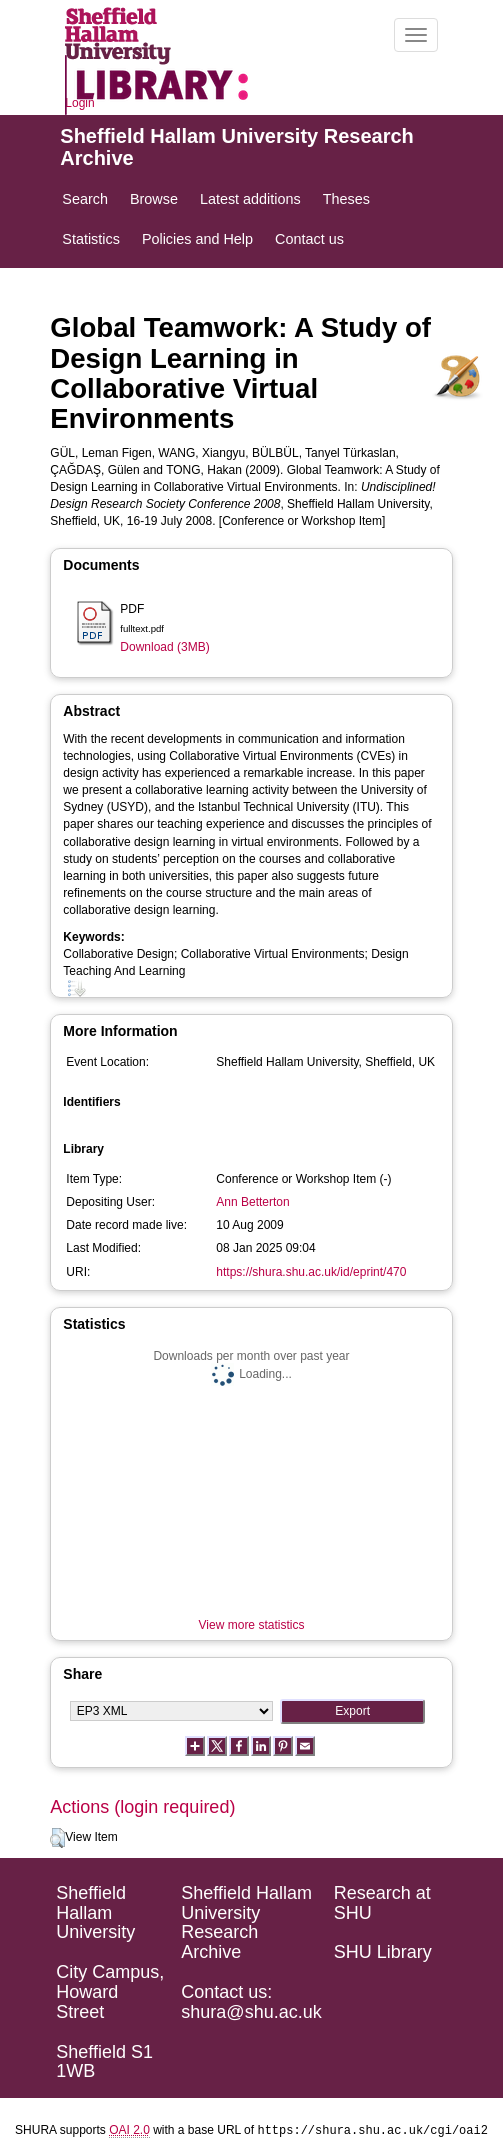  I want to click on sort items in ascending order, so click(77, 988).